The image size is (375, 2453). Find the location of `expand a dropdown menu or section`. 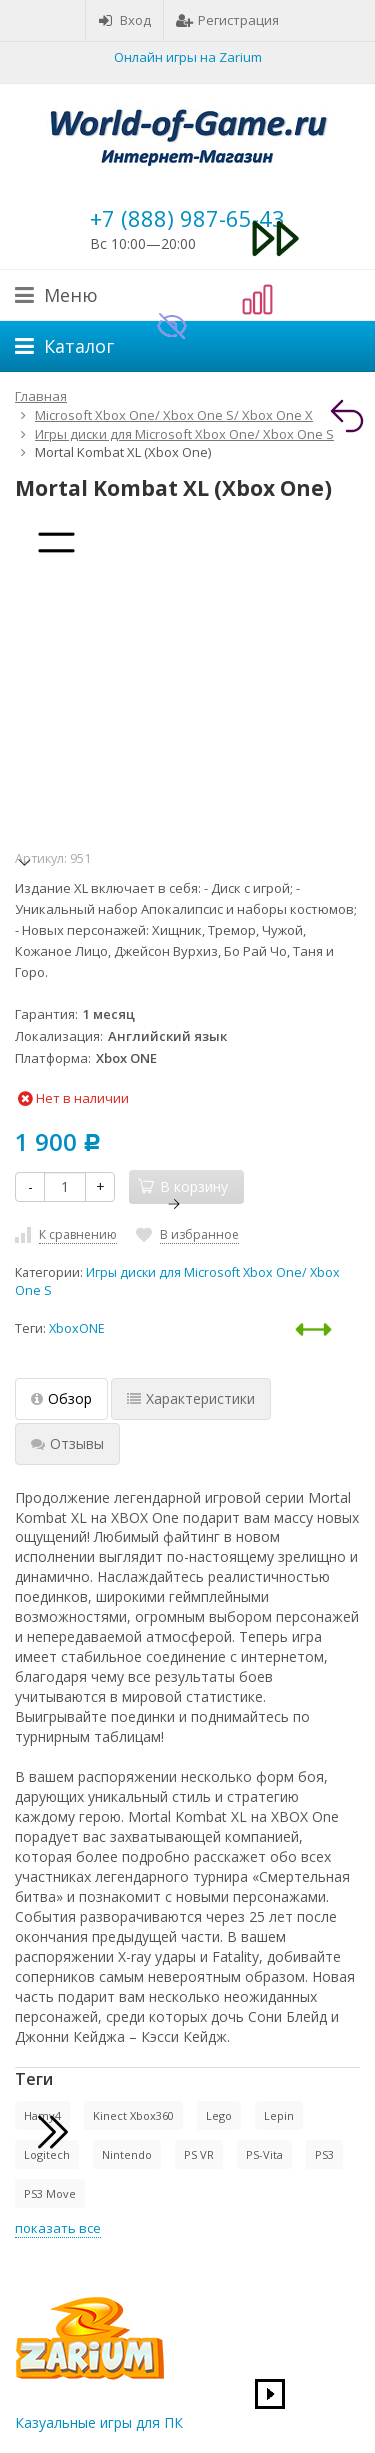

expand a dropdown menu or section is located at coordinates (24, 862).